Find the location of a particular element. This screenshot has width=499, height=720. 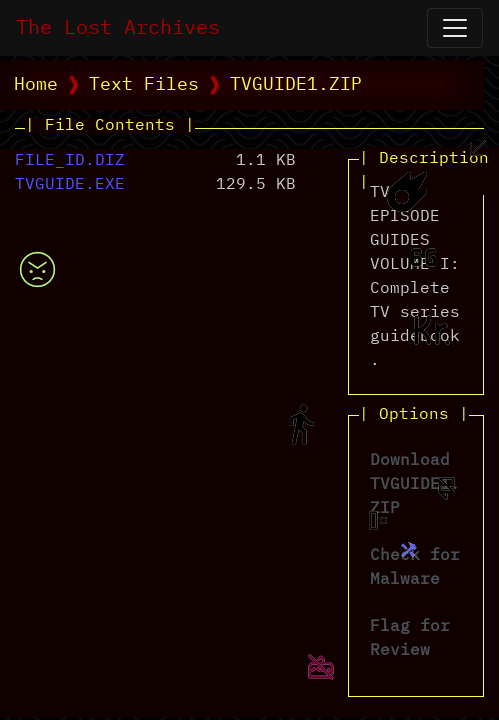

react to a message with anger is located at coordinates (37, 269).